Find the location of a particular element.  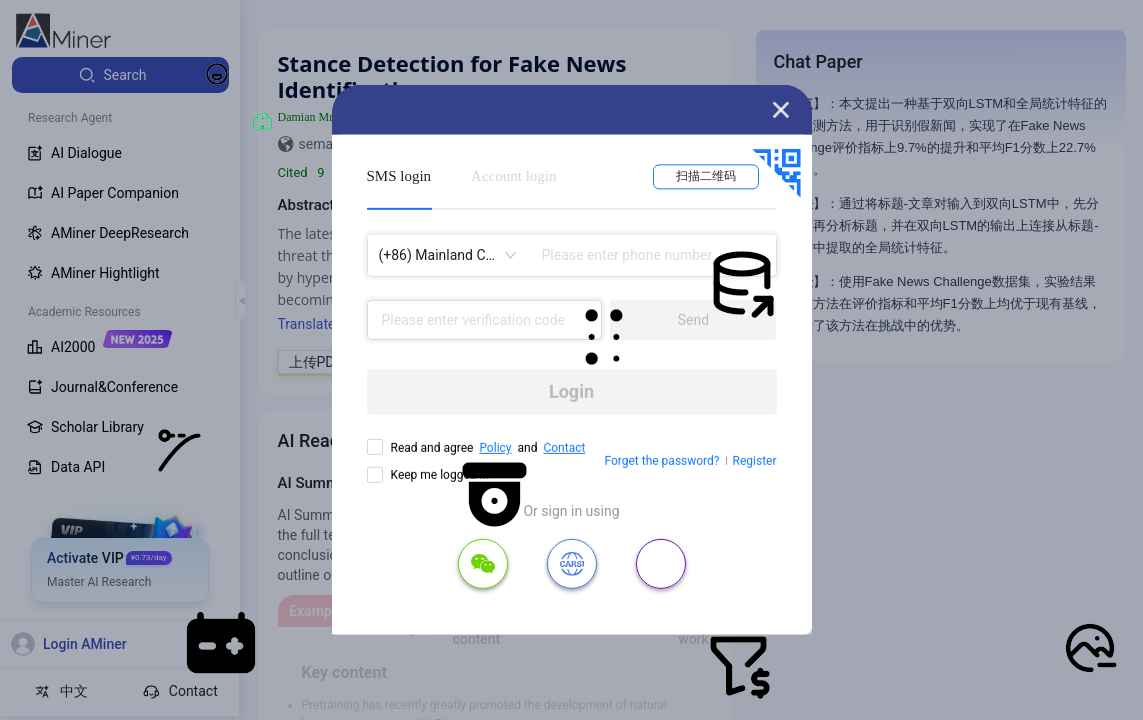

remove a photo from your collection is located at coordinates (1090, 648).